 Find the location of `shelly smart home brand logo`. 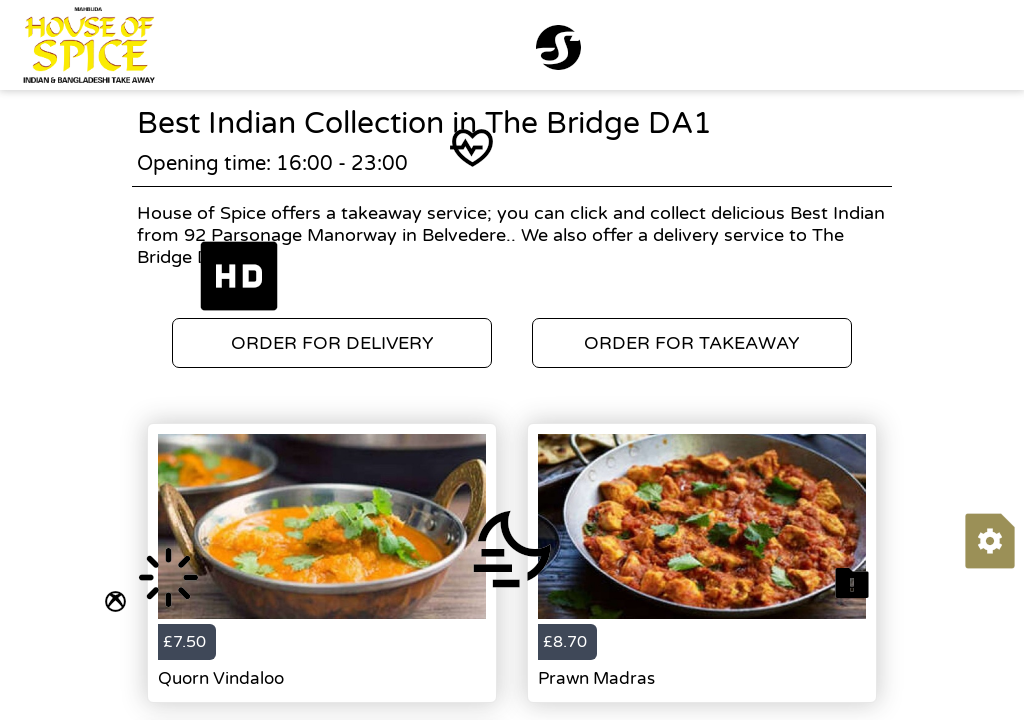

shelly smart home brand logo is located at coordinates (558, 47).